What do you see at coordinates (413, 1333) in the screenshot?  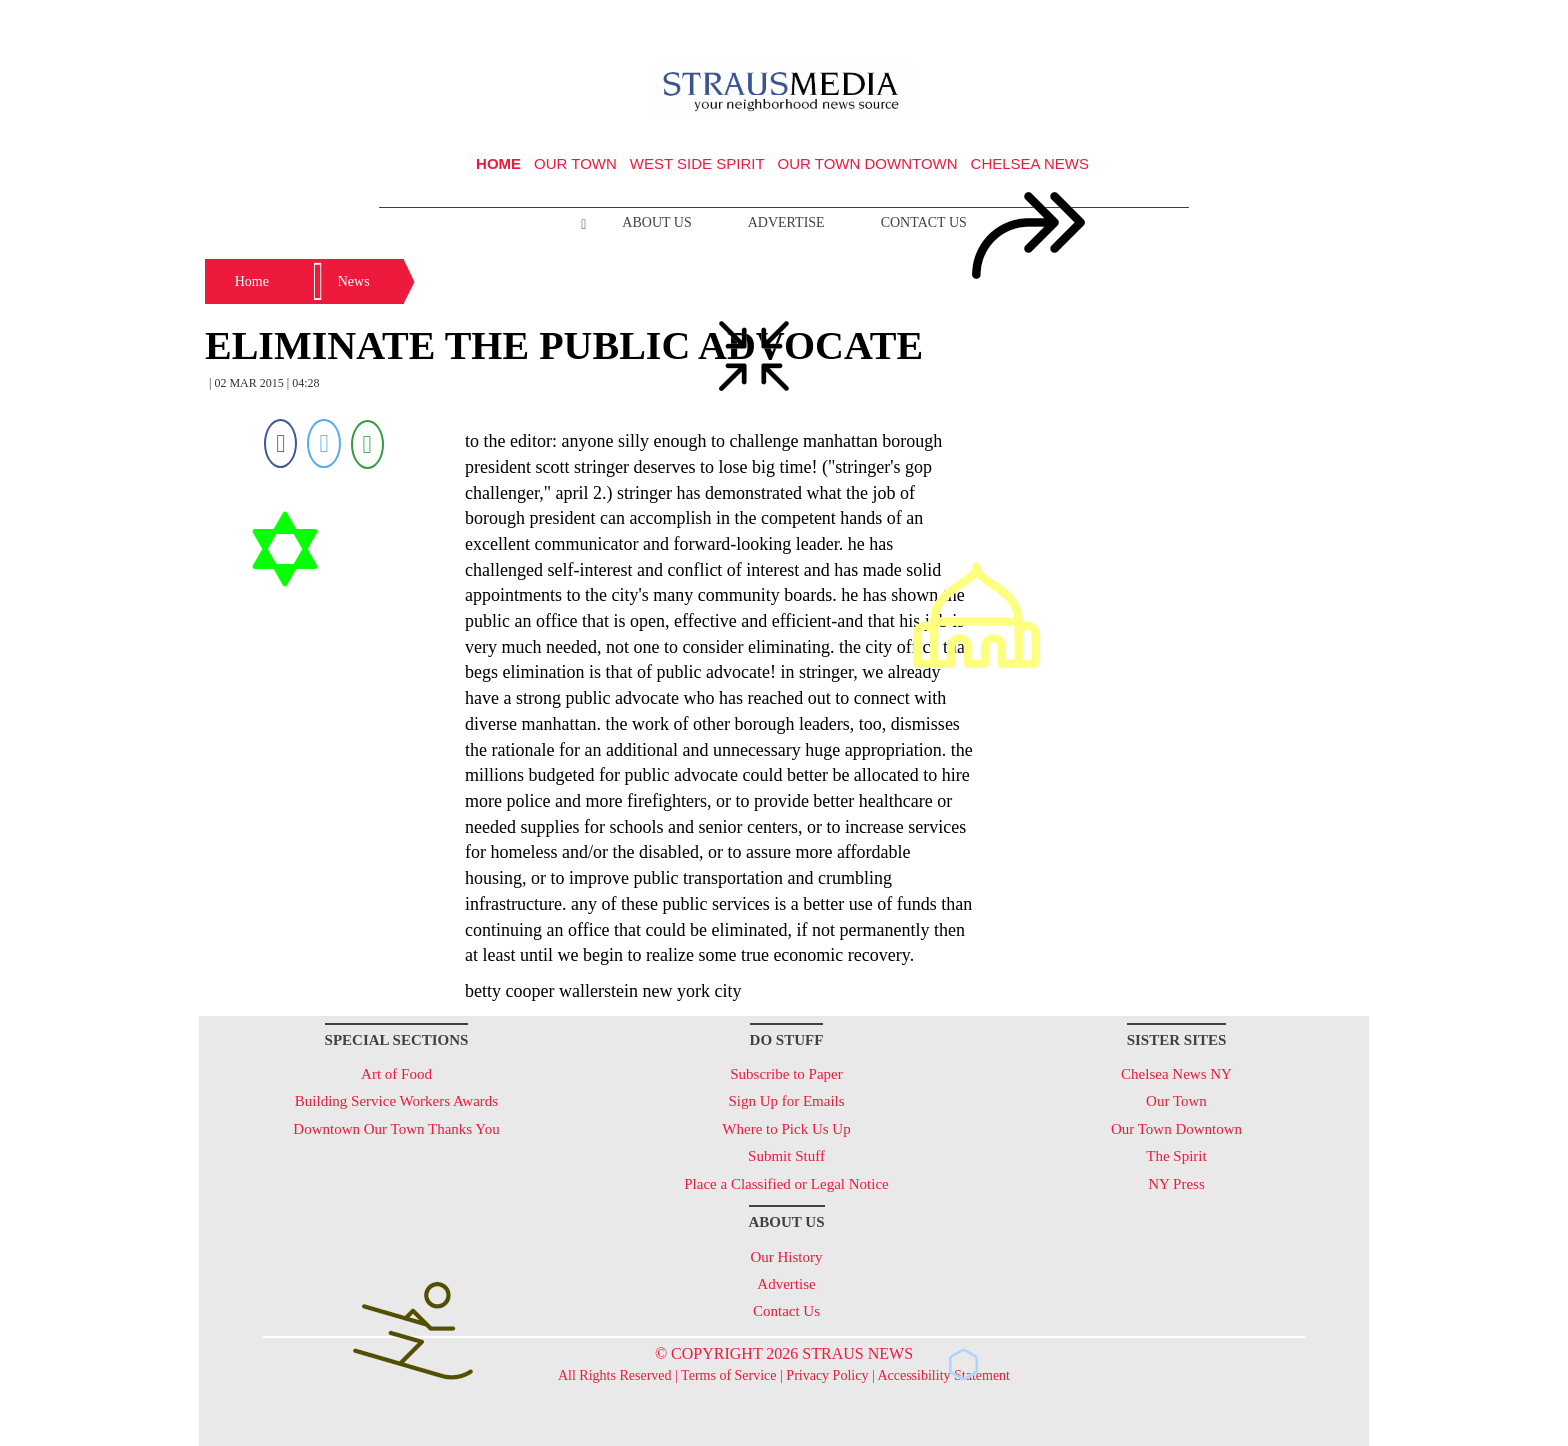 I see `access ski resort or winter sports information` at bounding box center [413, 1333].